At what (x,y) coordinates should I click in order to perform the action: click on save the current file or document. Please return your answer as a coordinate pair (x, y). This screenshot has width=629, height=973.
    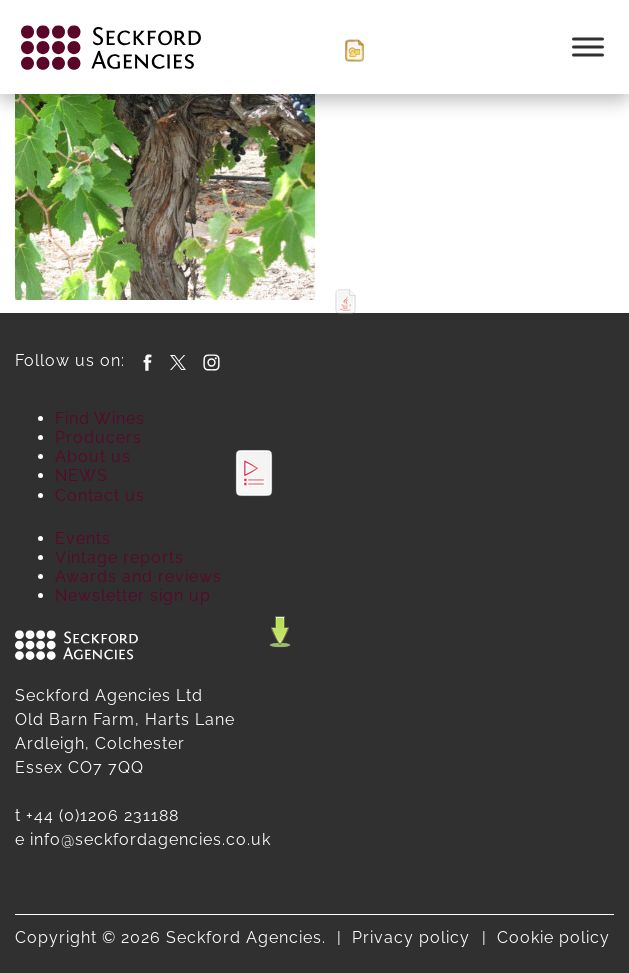
    Looking at the image, I should click on (280, 632).